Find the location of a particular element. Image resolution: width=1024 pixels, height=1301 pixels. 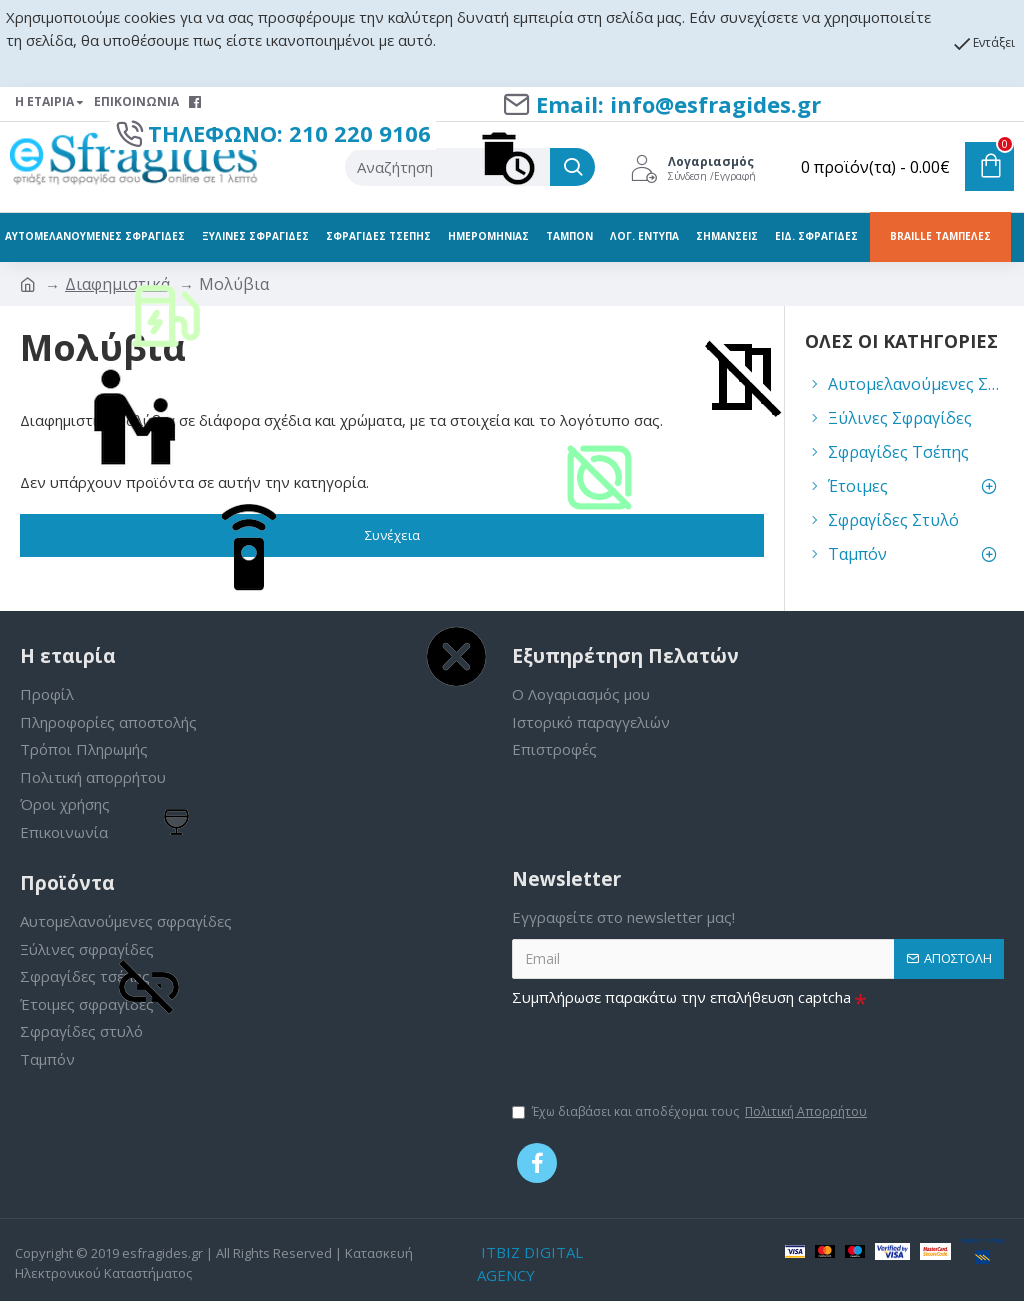

set items to automatically delete after a time period is located at coordinates (508, 158).